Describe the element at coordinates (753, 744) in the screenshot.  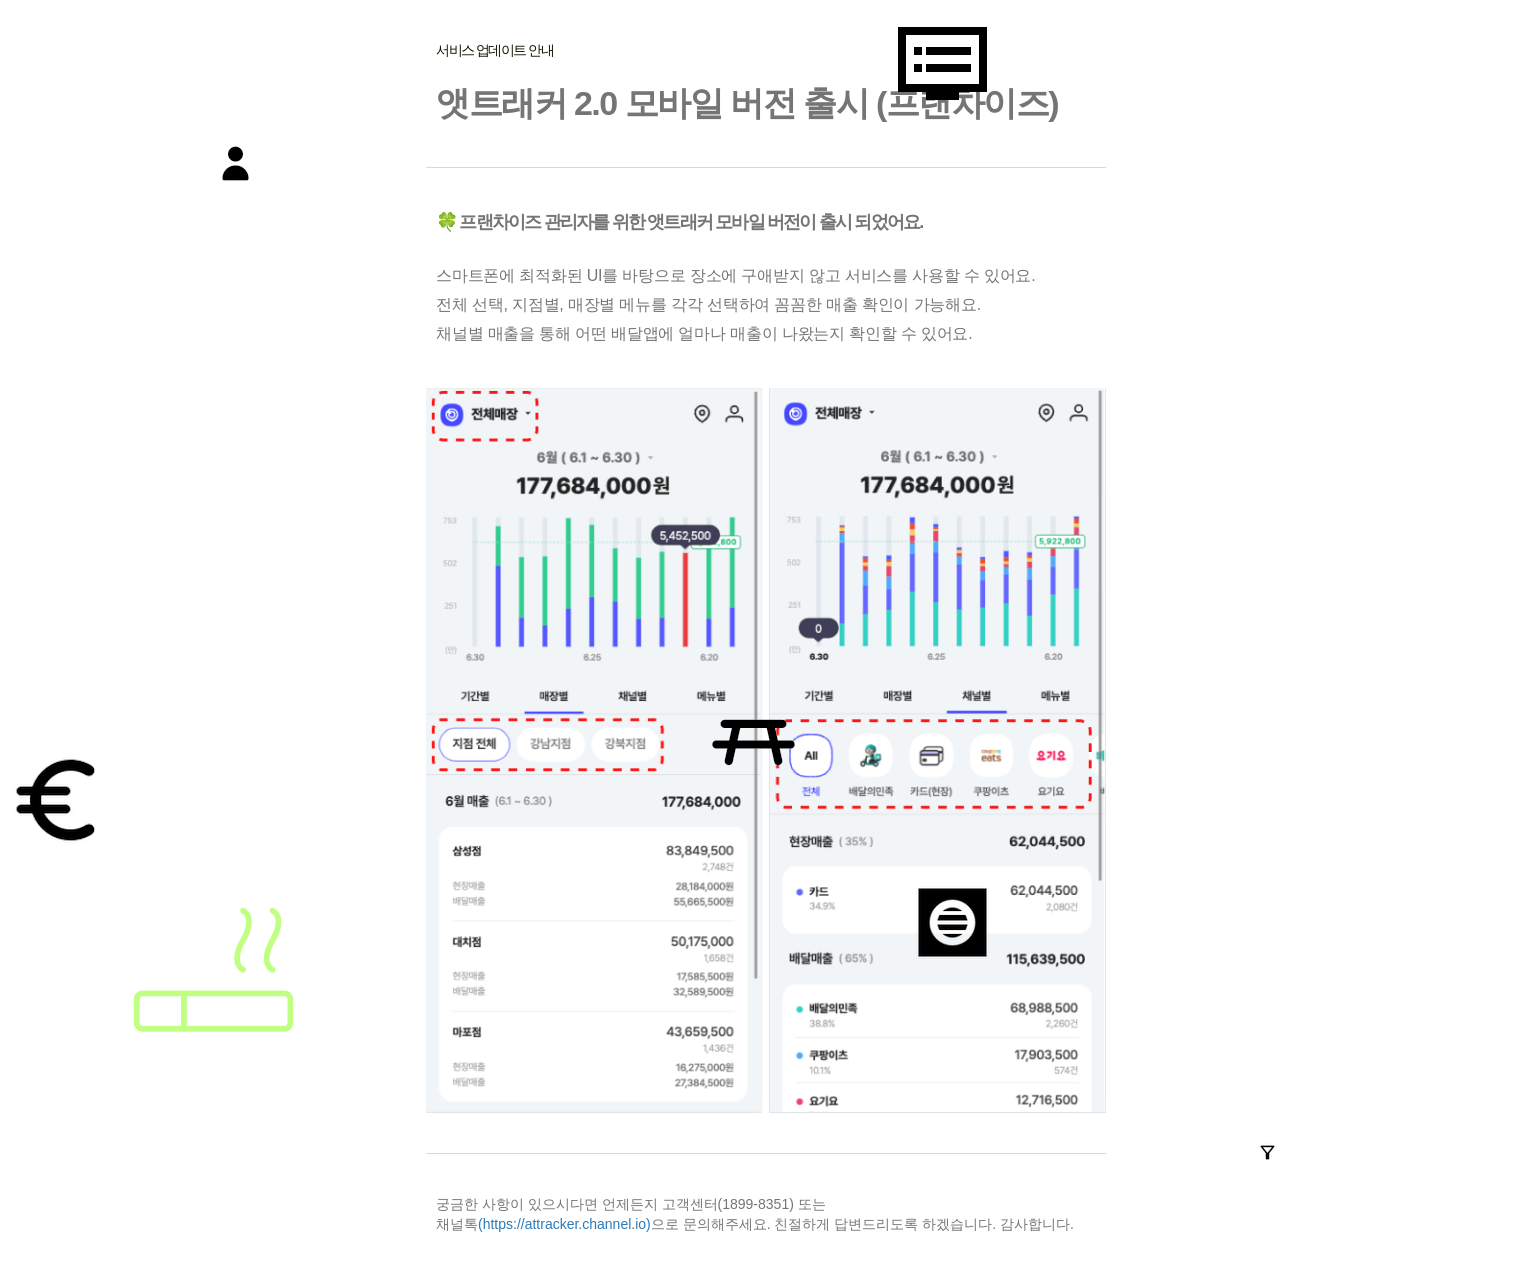
I see `find nearby picnic areas` at that location.